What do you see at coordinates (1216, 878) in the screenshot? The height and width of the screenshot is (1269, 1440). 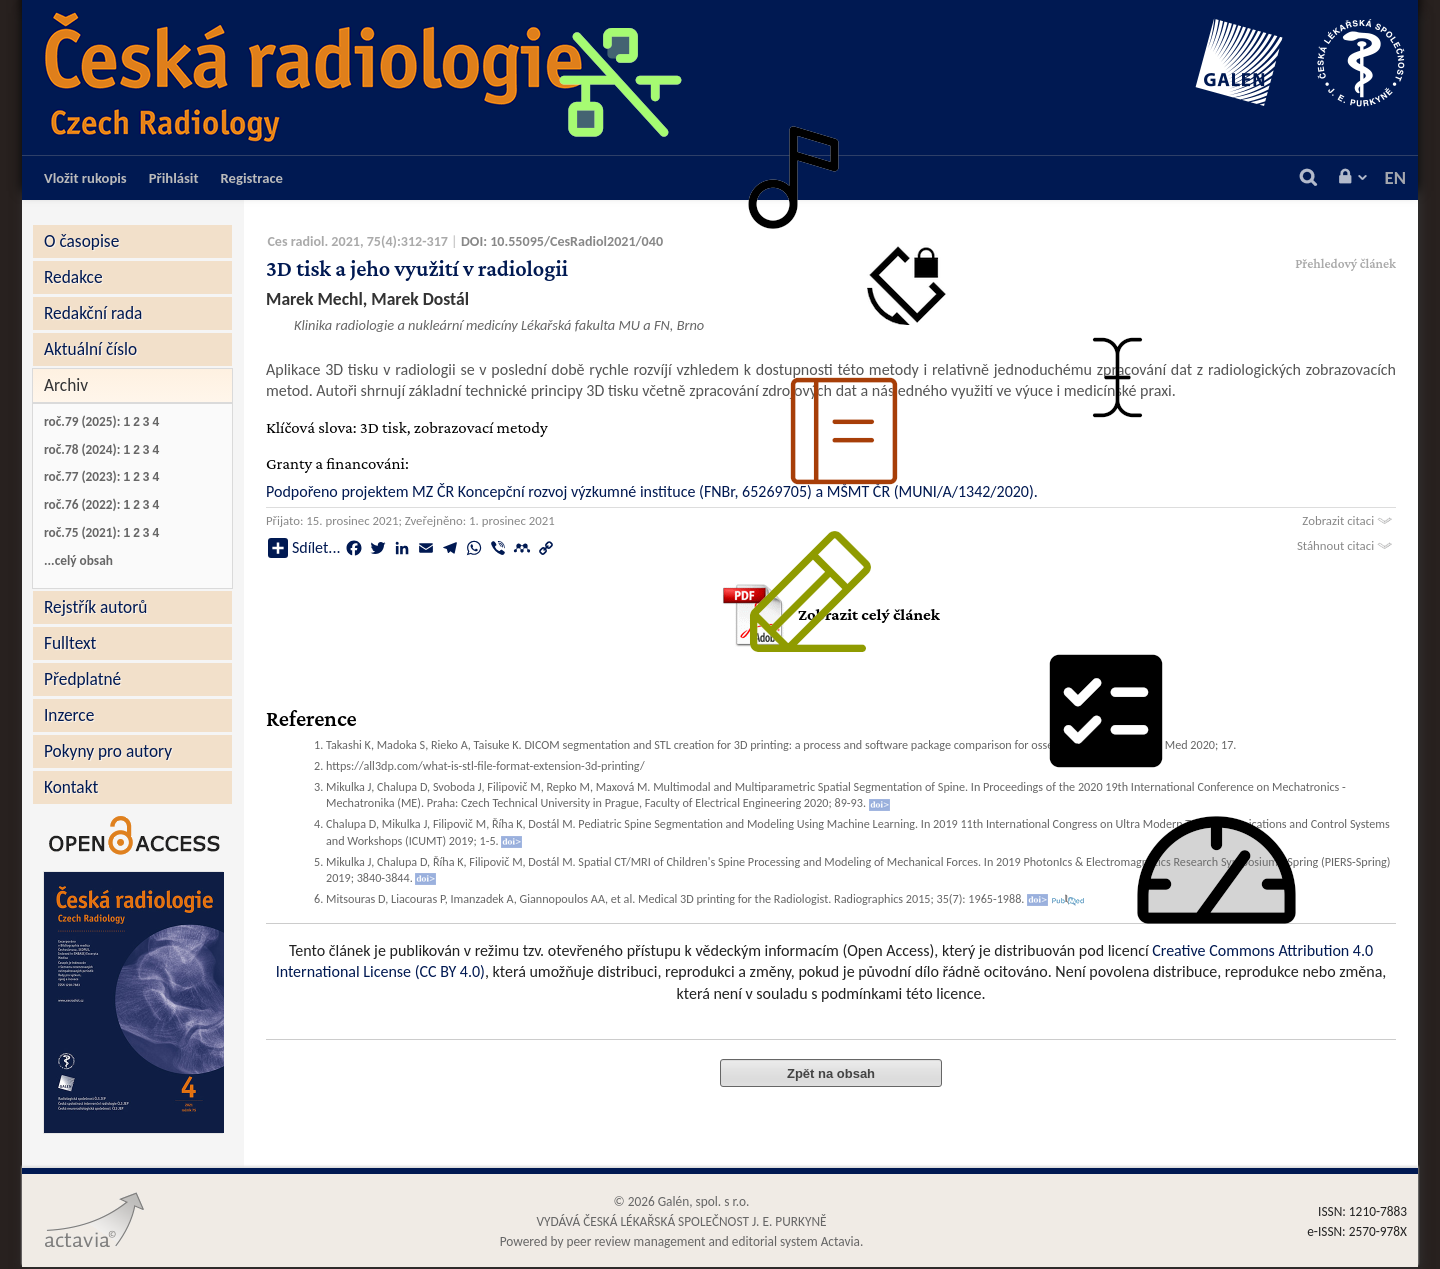 I see `view performance or speed metrics` at bounding box center [1216, 878].